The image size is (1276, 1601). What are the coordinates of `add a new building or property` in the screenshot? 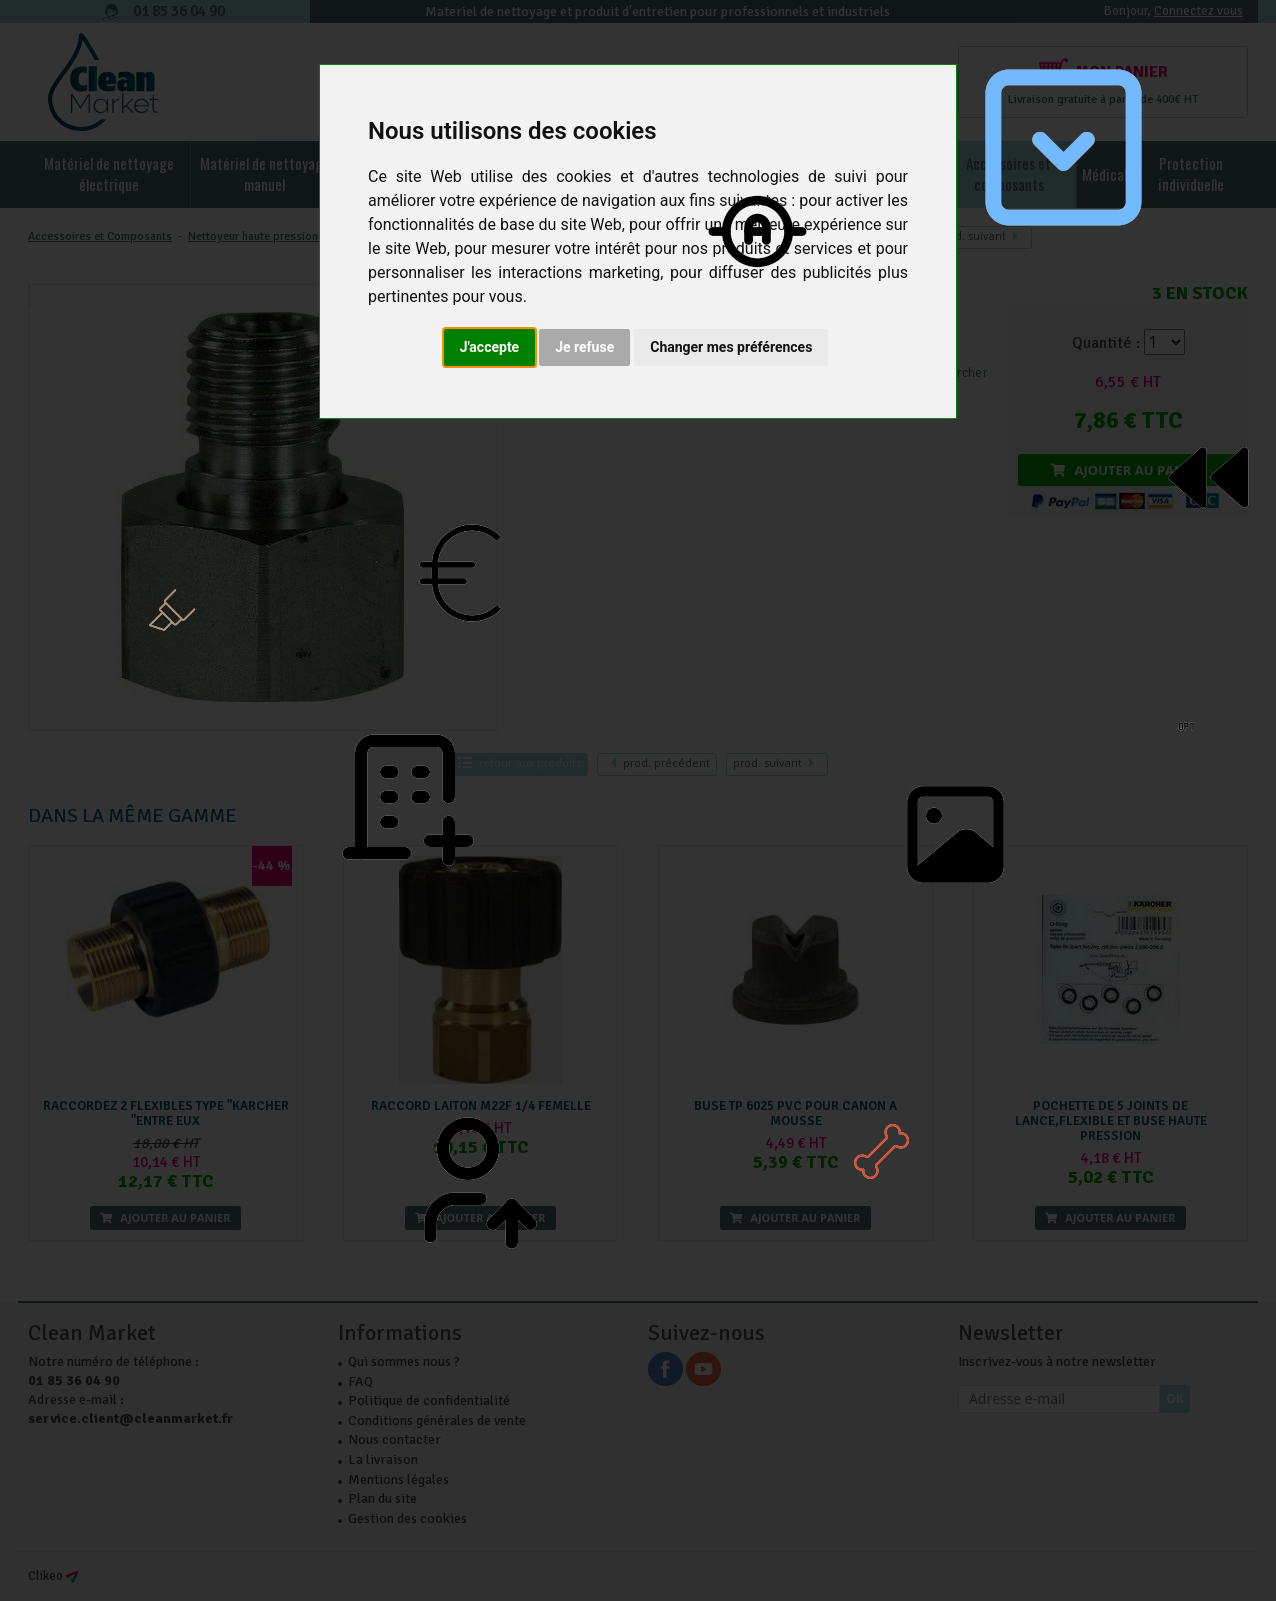 It's located at (405, 797).